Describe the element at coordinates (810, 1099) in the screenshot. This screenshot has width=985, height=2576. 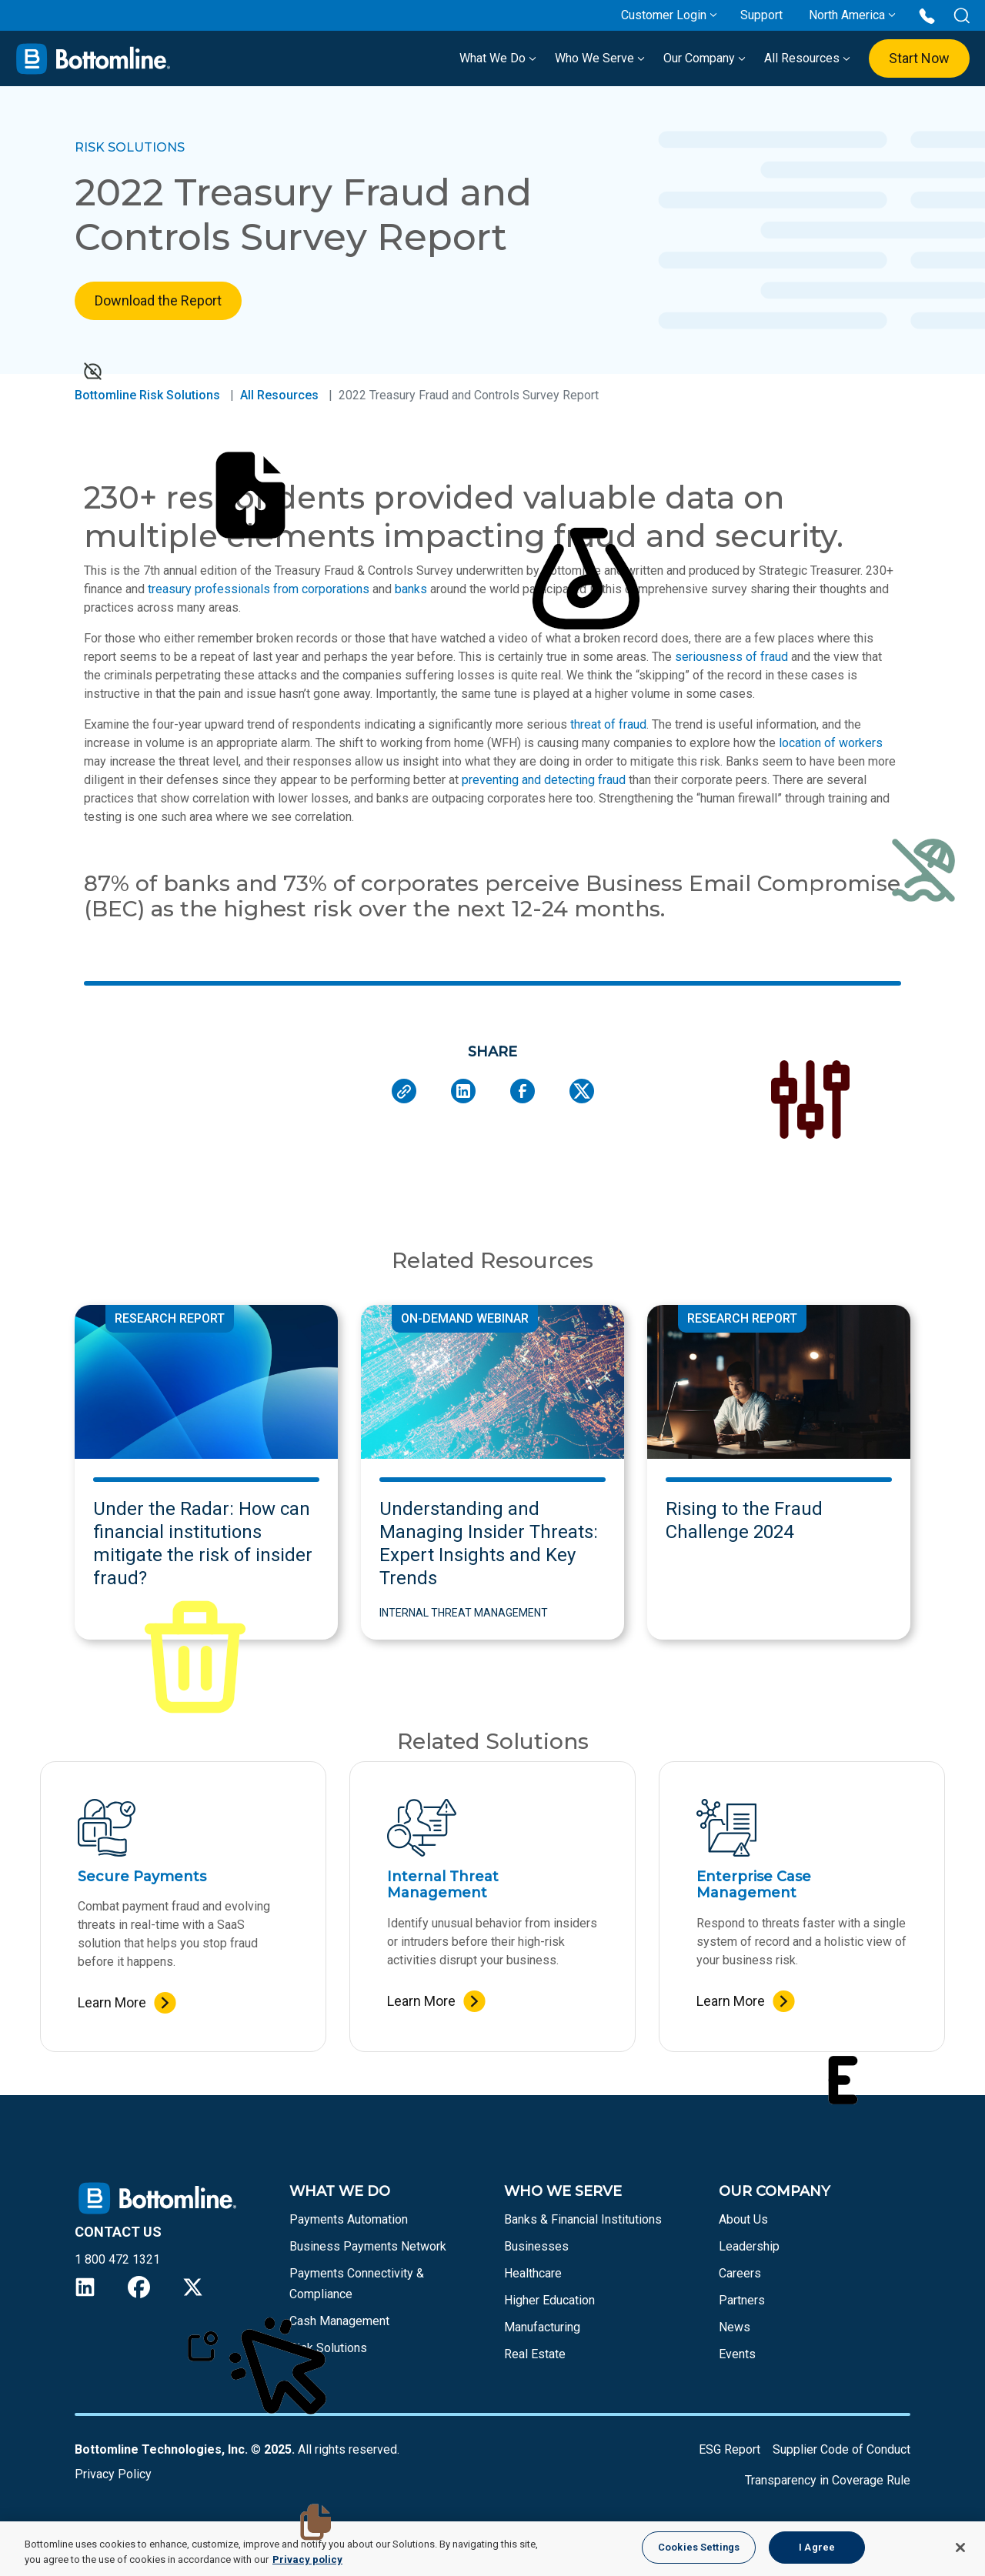
I see `adjust settings or preferences` at that location.